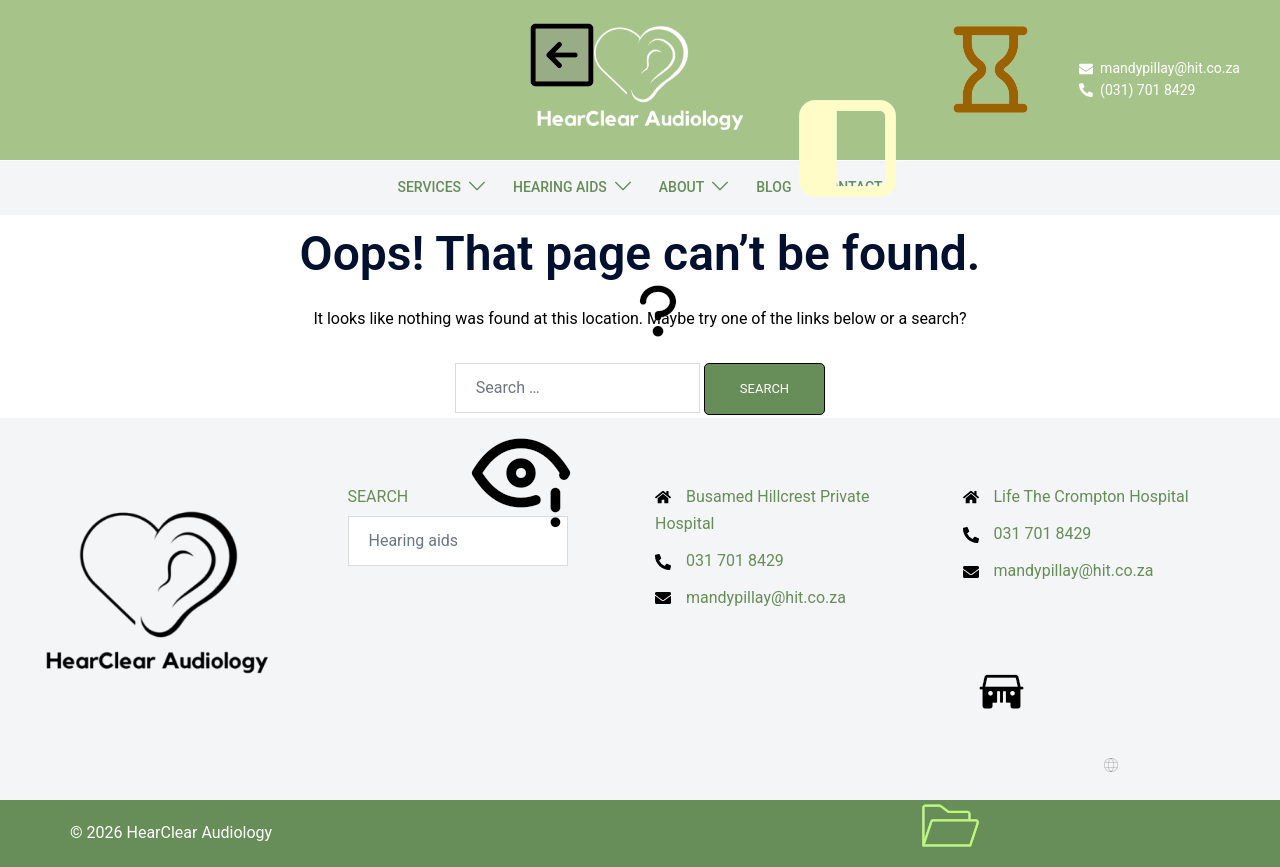  Describe the element at coordinates (521, 473) in the screenshot. I see `view alert or warning details` at that location.